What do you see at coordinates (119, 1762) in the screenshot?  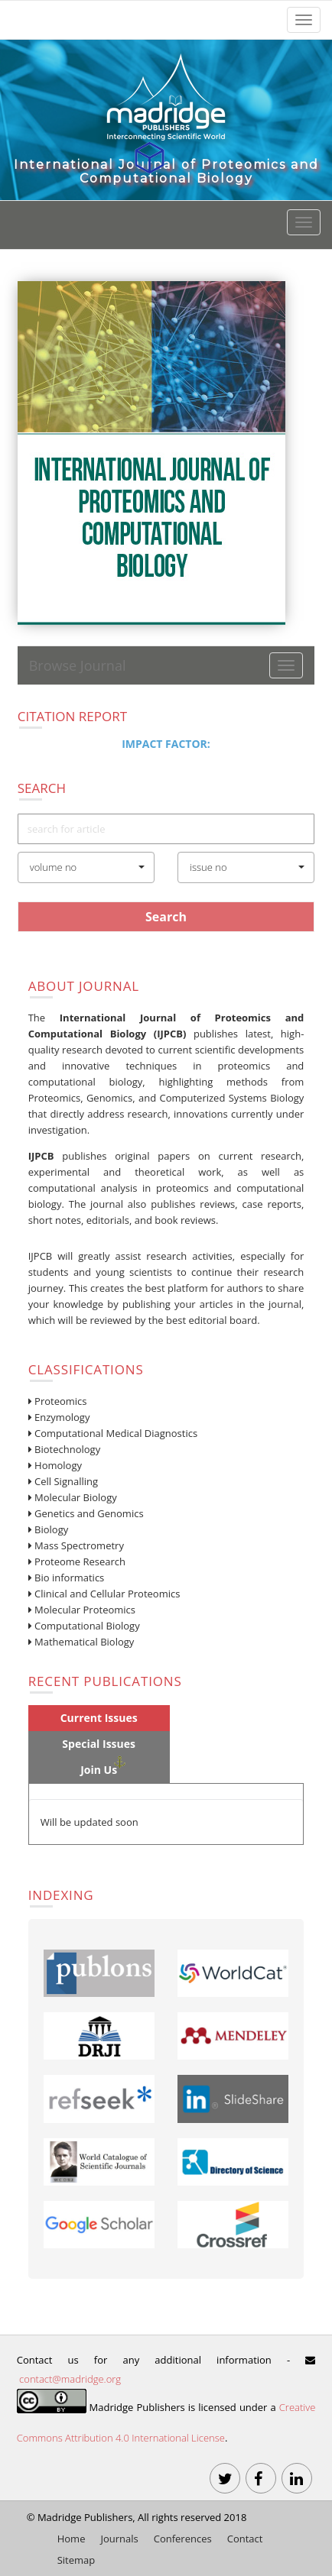 I see `anchor link to a specific section on a page` at bounding box center [119, 1762].